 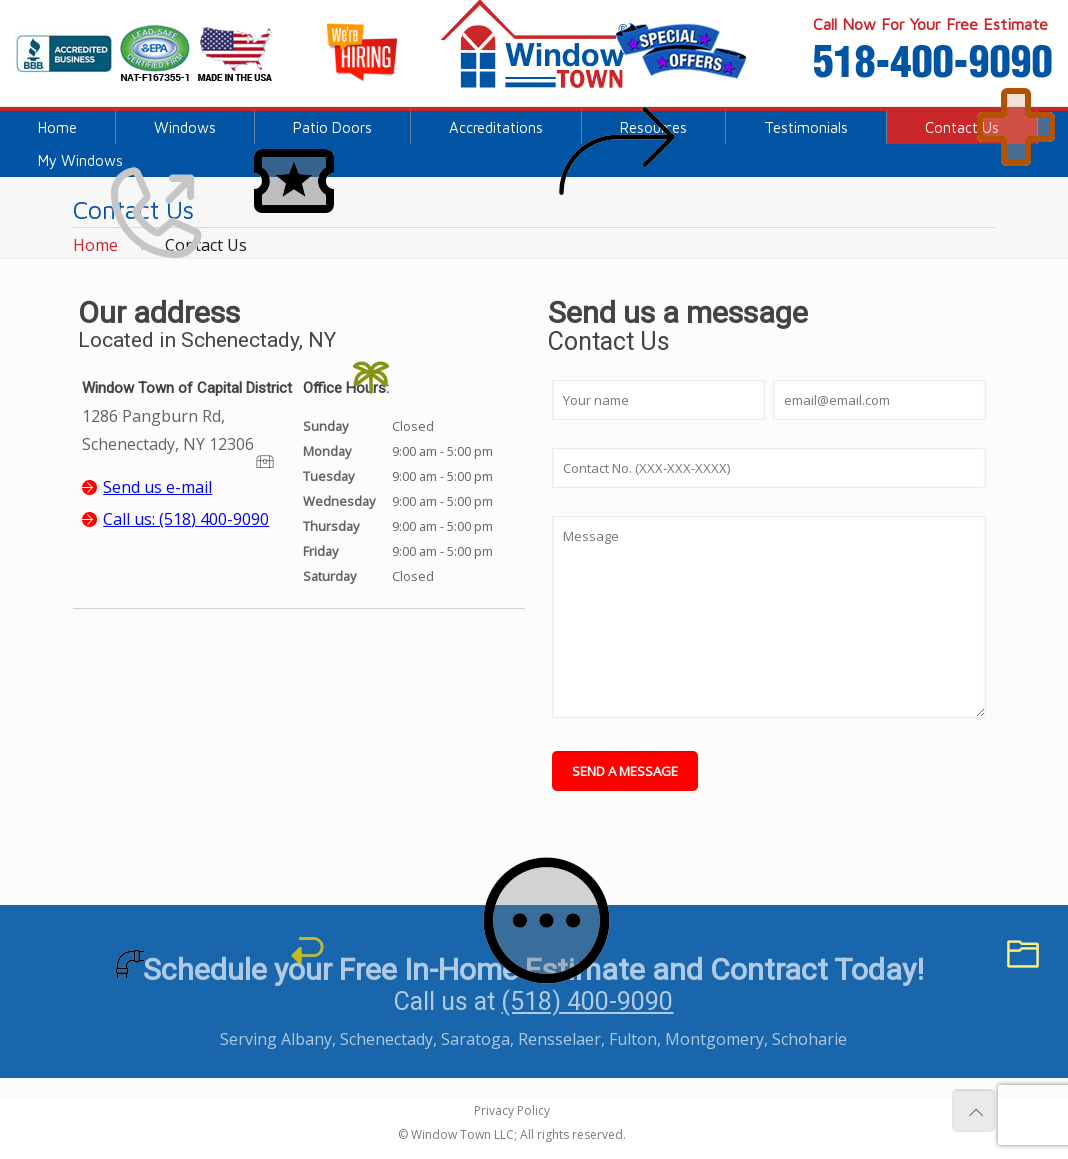 I want to click on indicates an outgoing call, so click(x=158, y=211).